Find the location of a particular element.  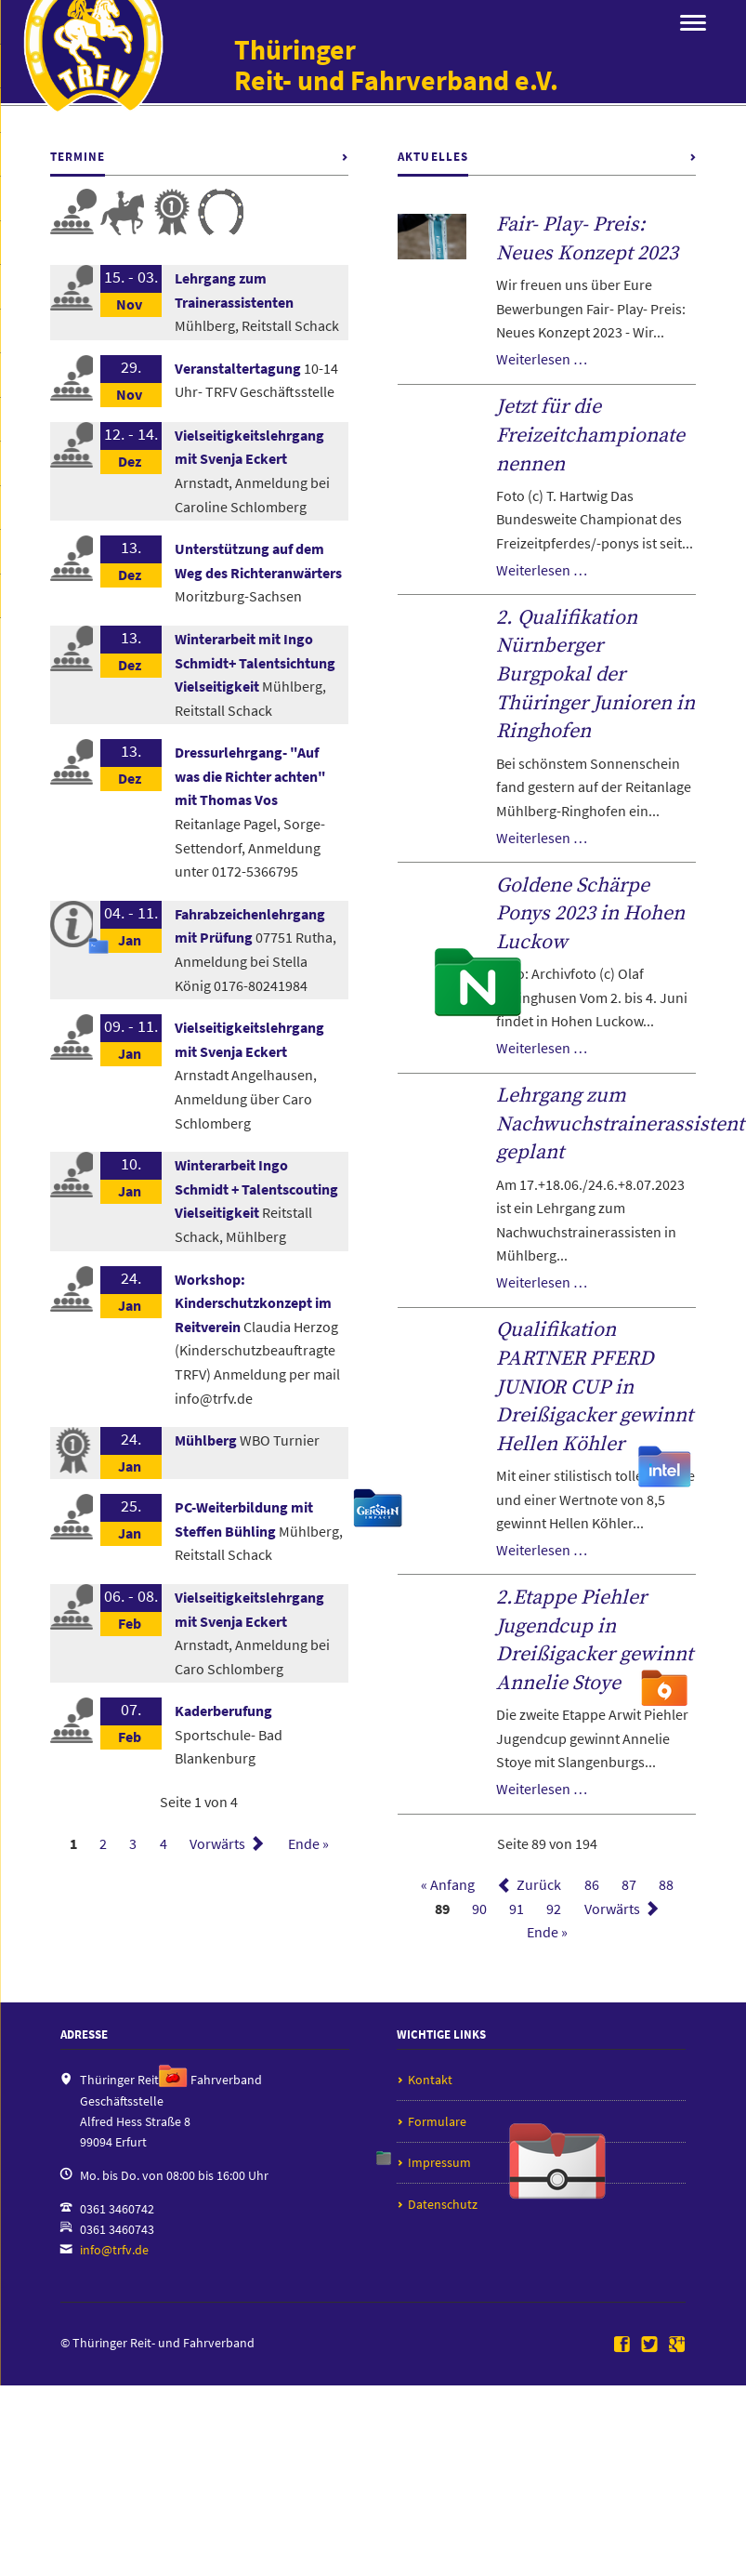

open folder containing powershell scripts is located at coordinates (98, 946).